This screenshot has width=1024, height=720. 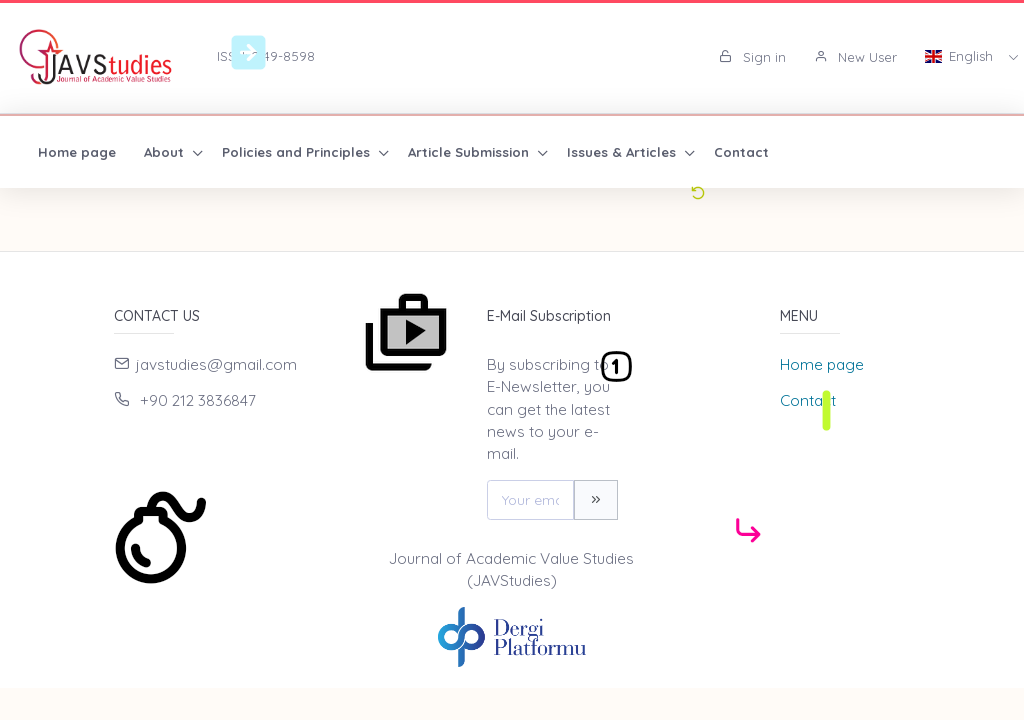 What do you see at coordinates (826, 410) in the screenshot?
I see `indicates information or help is available` at bounding box center [826, 410].